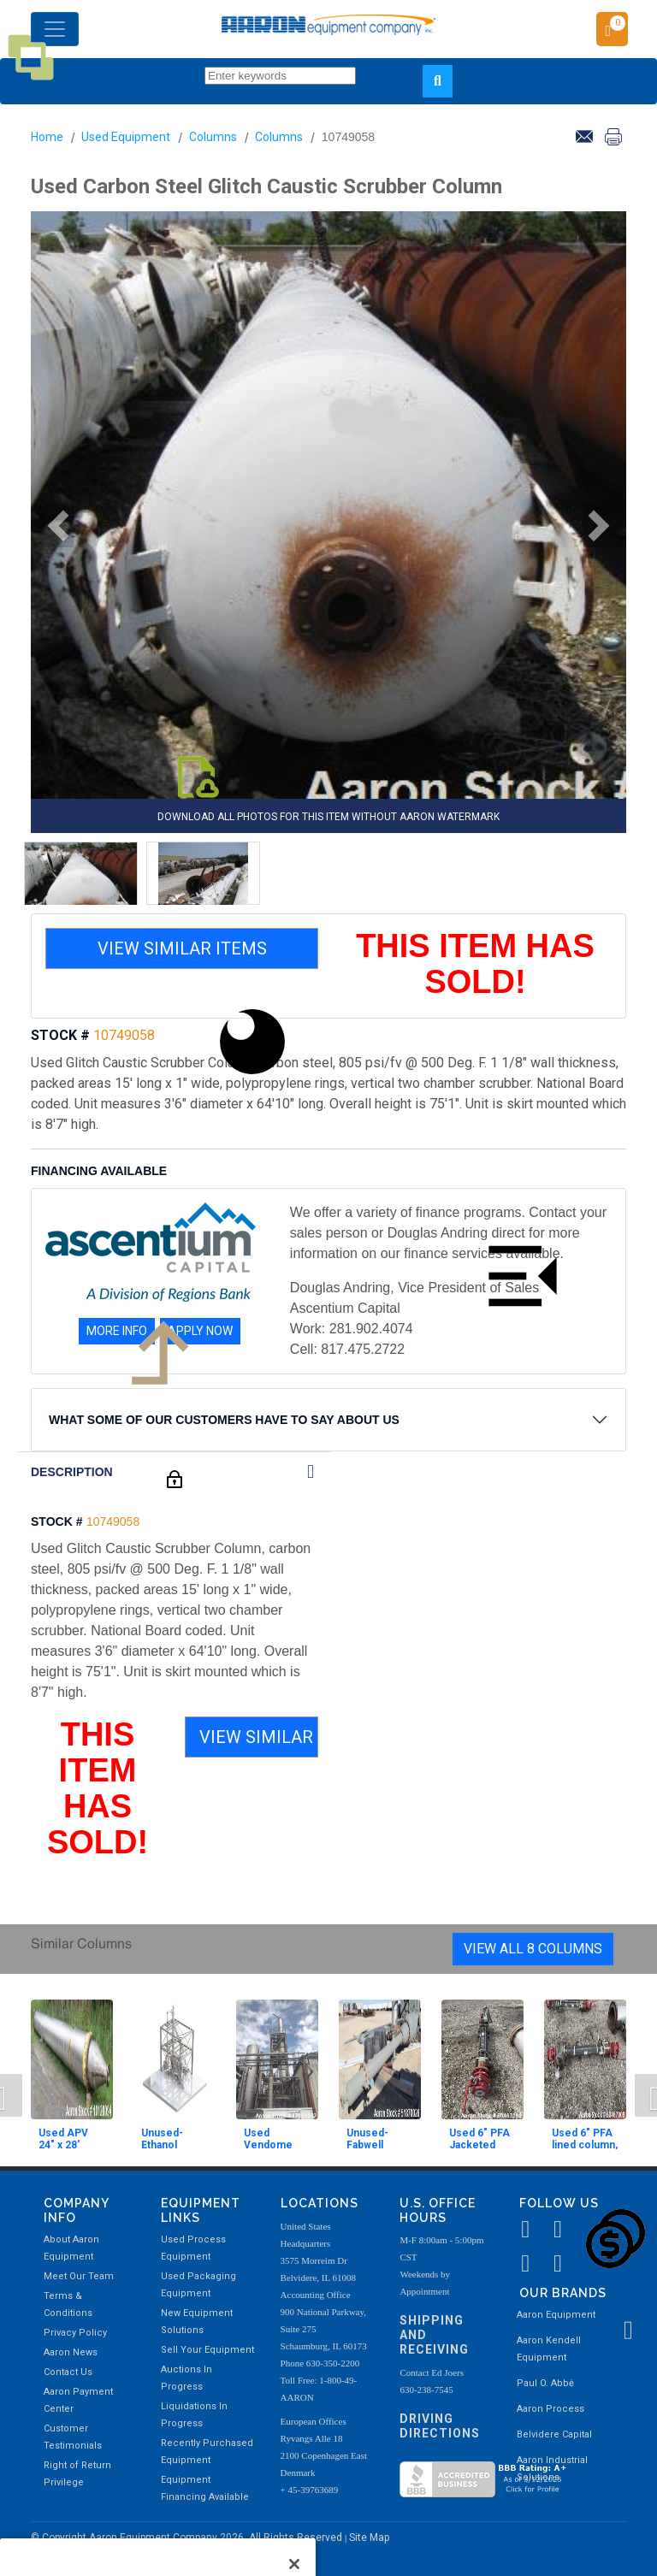  What do you see at coordinates (615, 2238) in the screenshot?
I see `view your coin balance or currency` at bounding box center [615, 2238].